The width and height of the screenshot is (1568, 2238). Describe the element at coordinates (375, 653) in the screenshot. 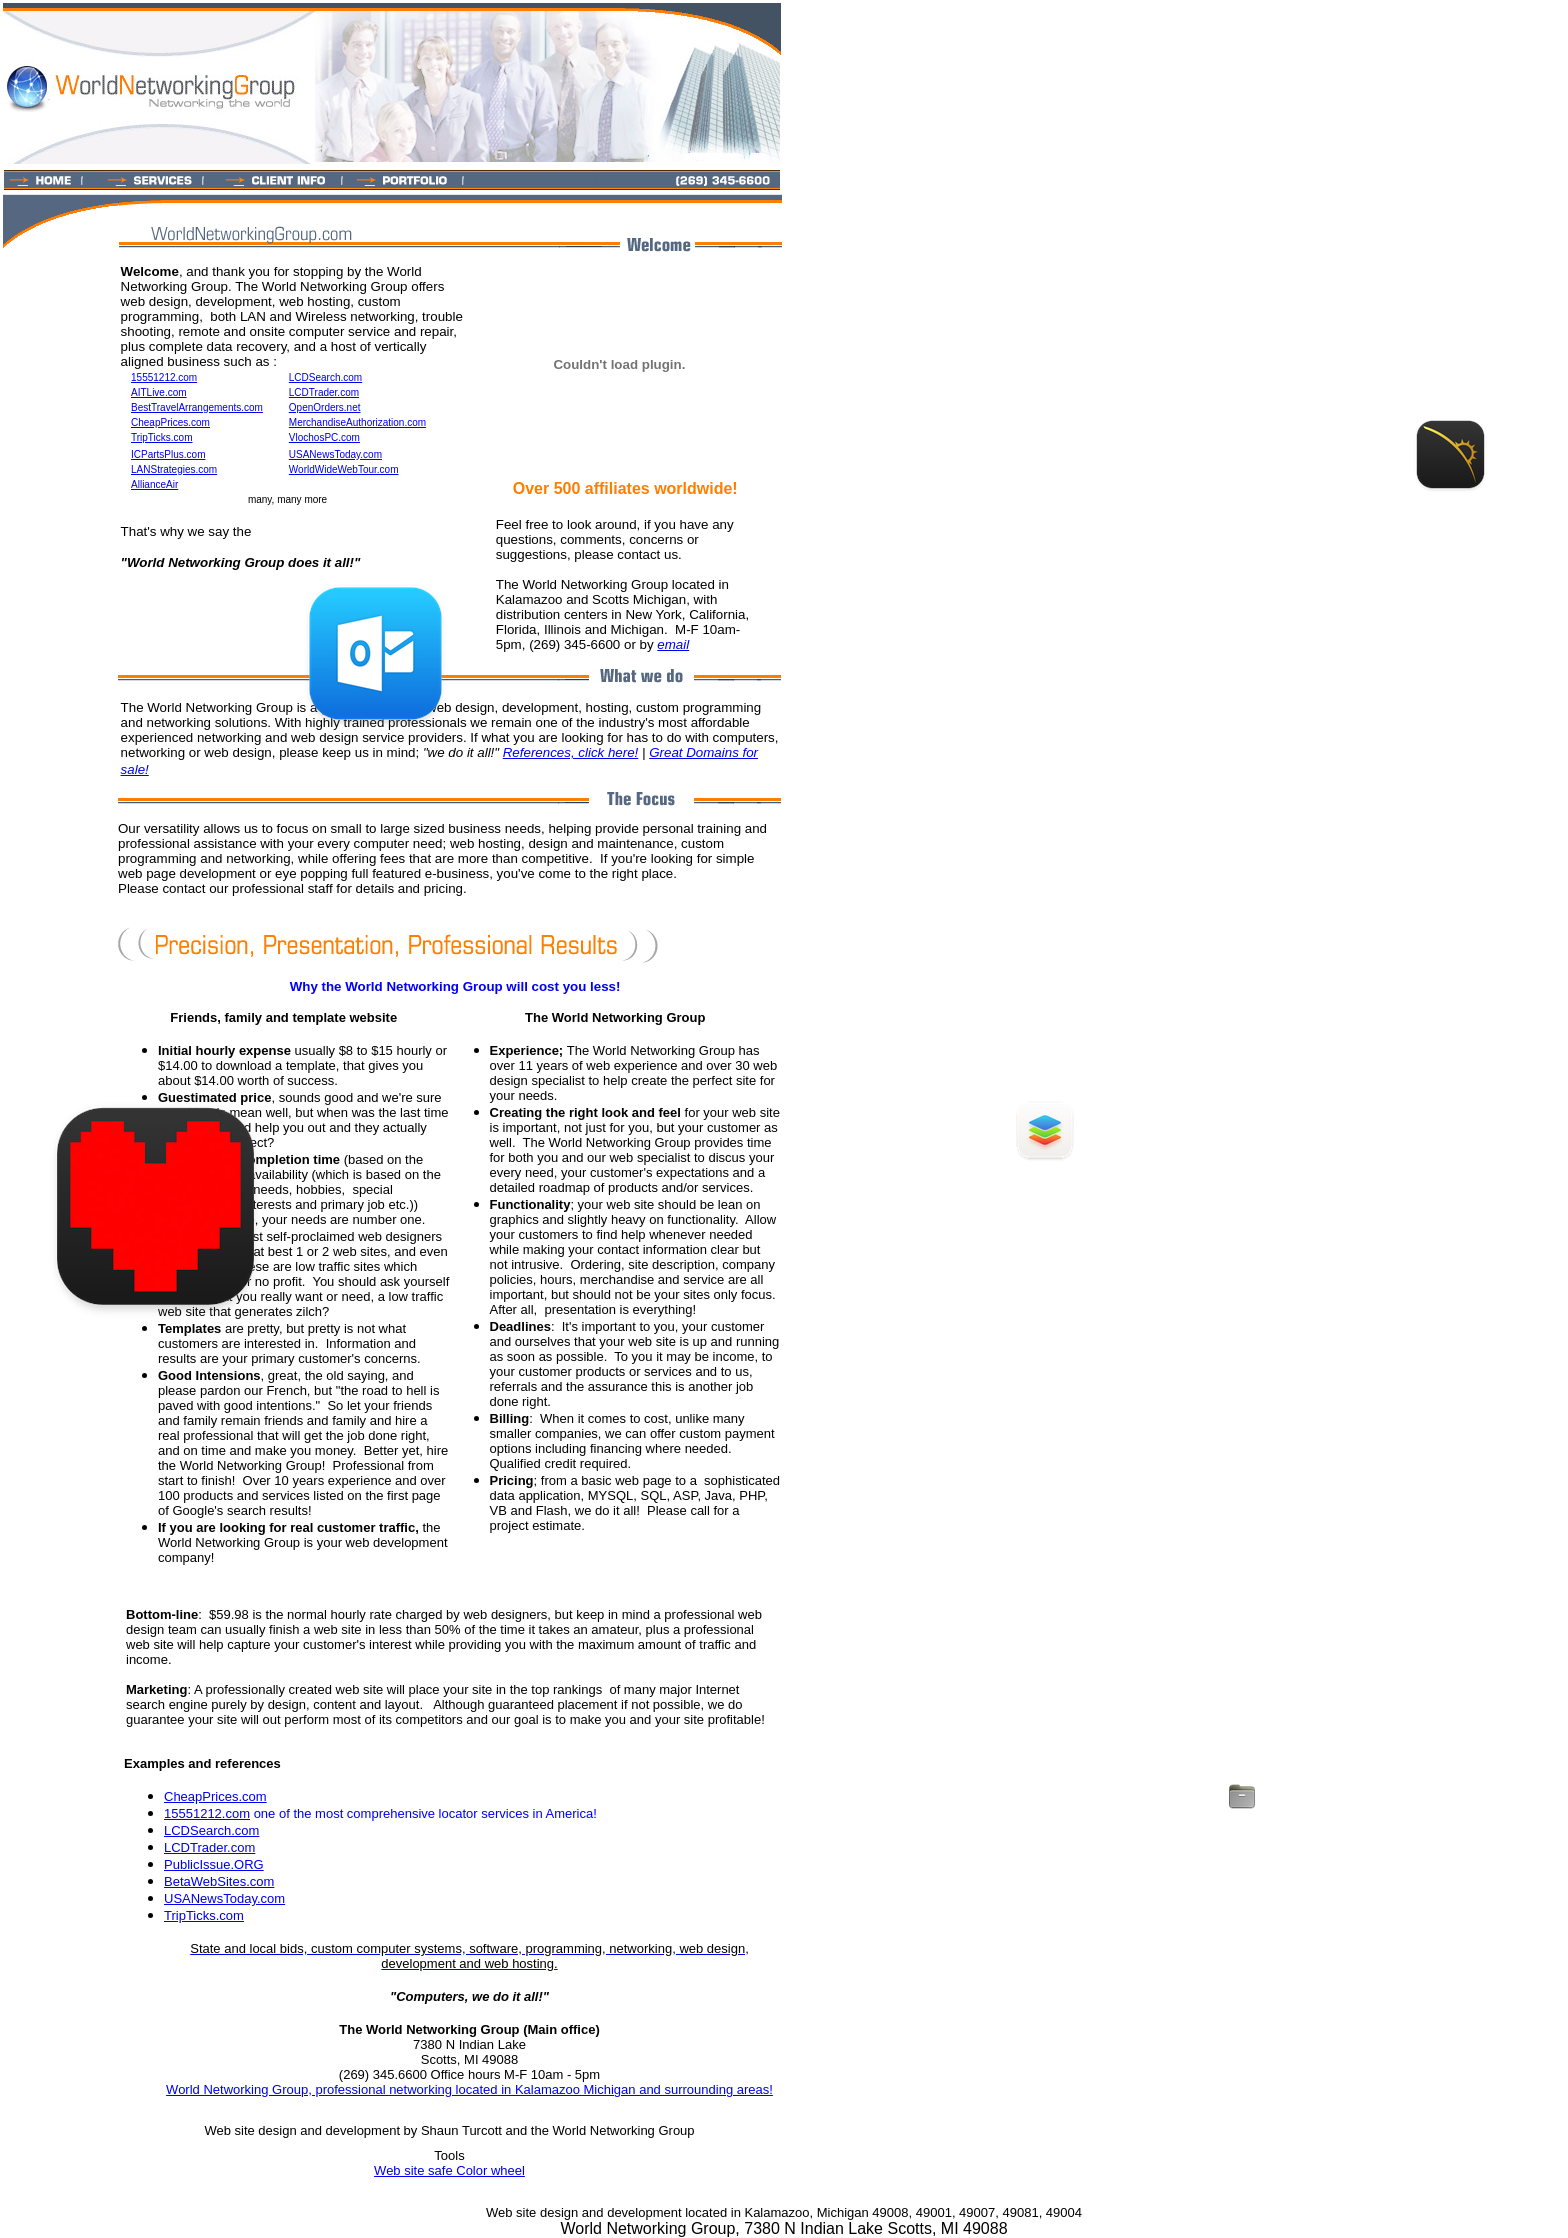

I see `open Microsoft Outlook email app` at that location.